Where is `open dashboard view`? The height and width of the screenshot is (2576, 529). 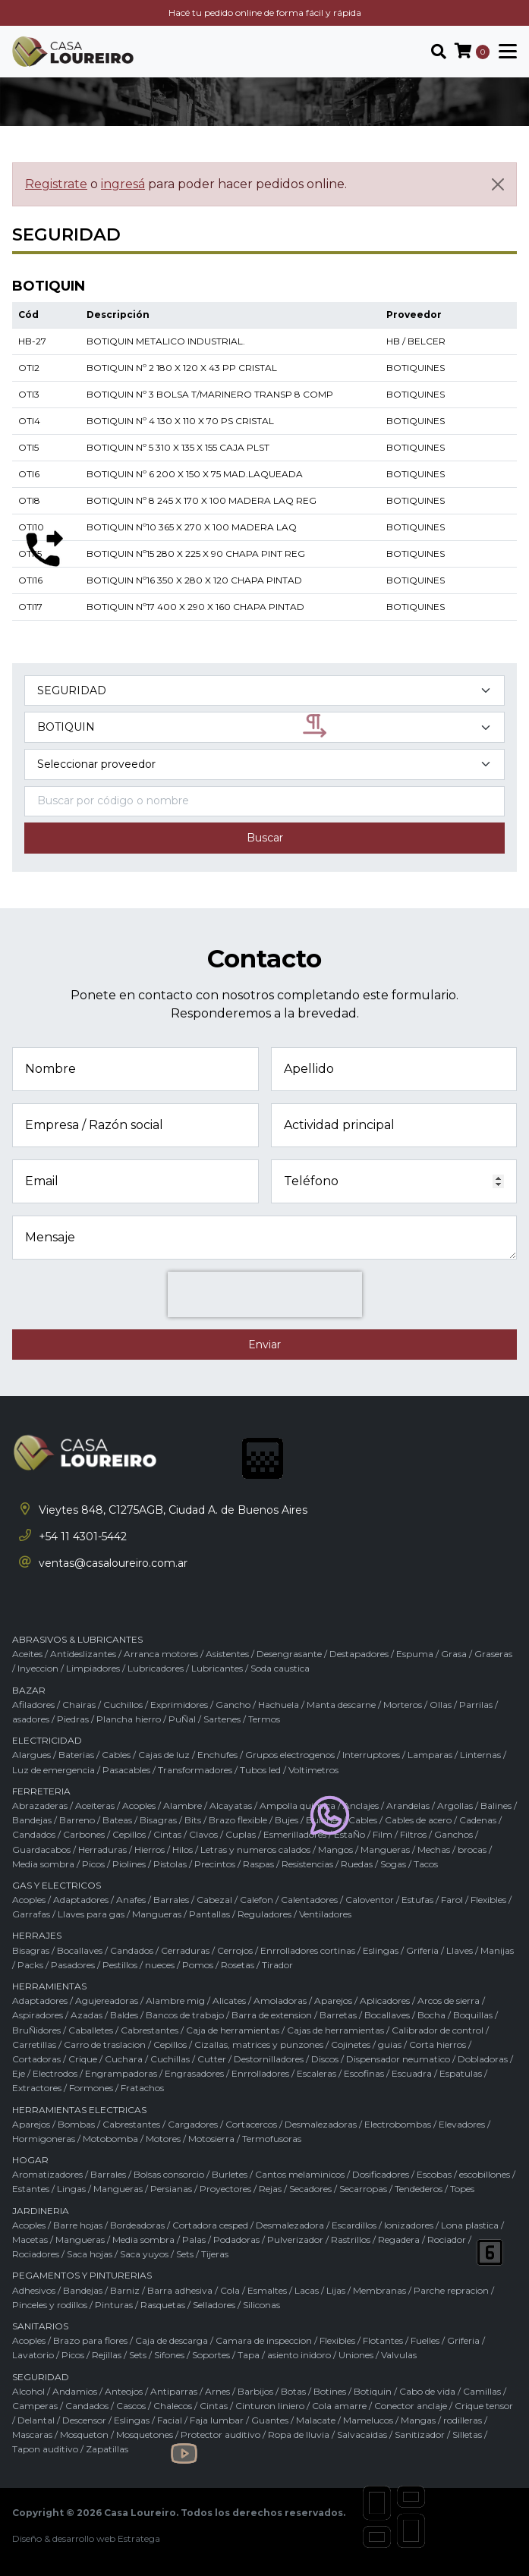 open dashboard view is located at coordinates (394, 2517).